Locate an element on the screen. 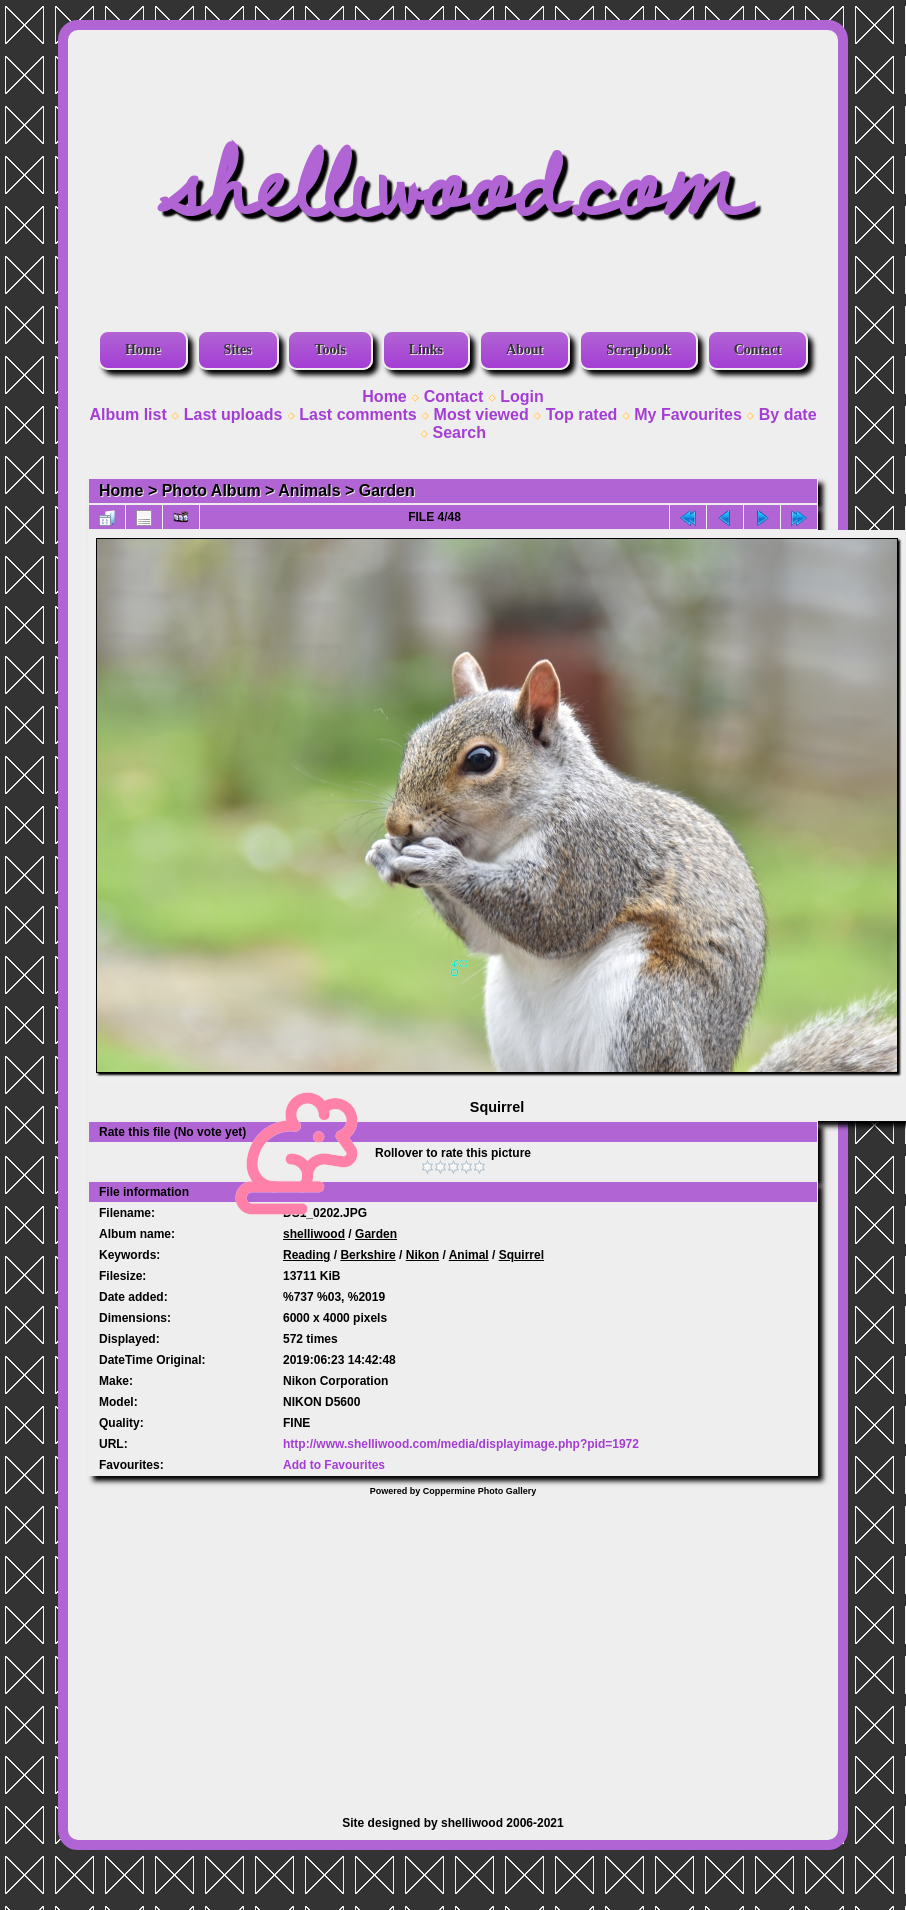 The height and width of the screenshot is (1910, 906). indicates pest control or exterminator services is located at coordinates (296, 1153).